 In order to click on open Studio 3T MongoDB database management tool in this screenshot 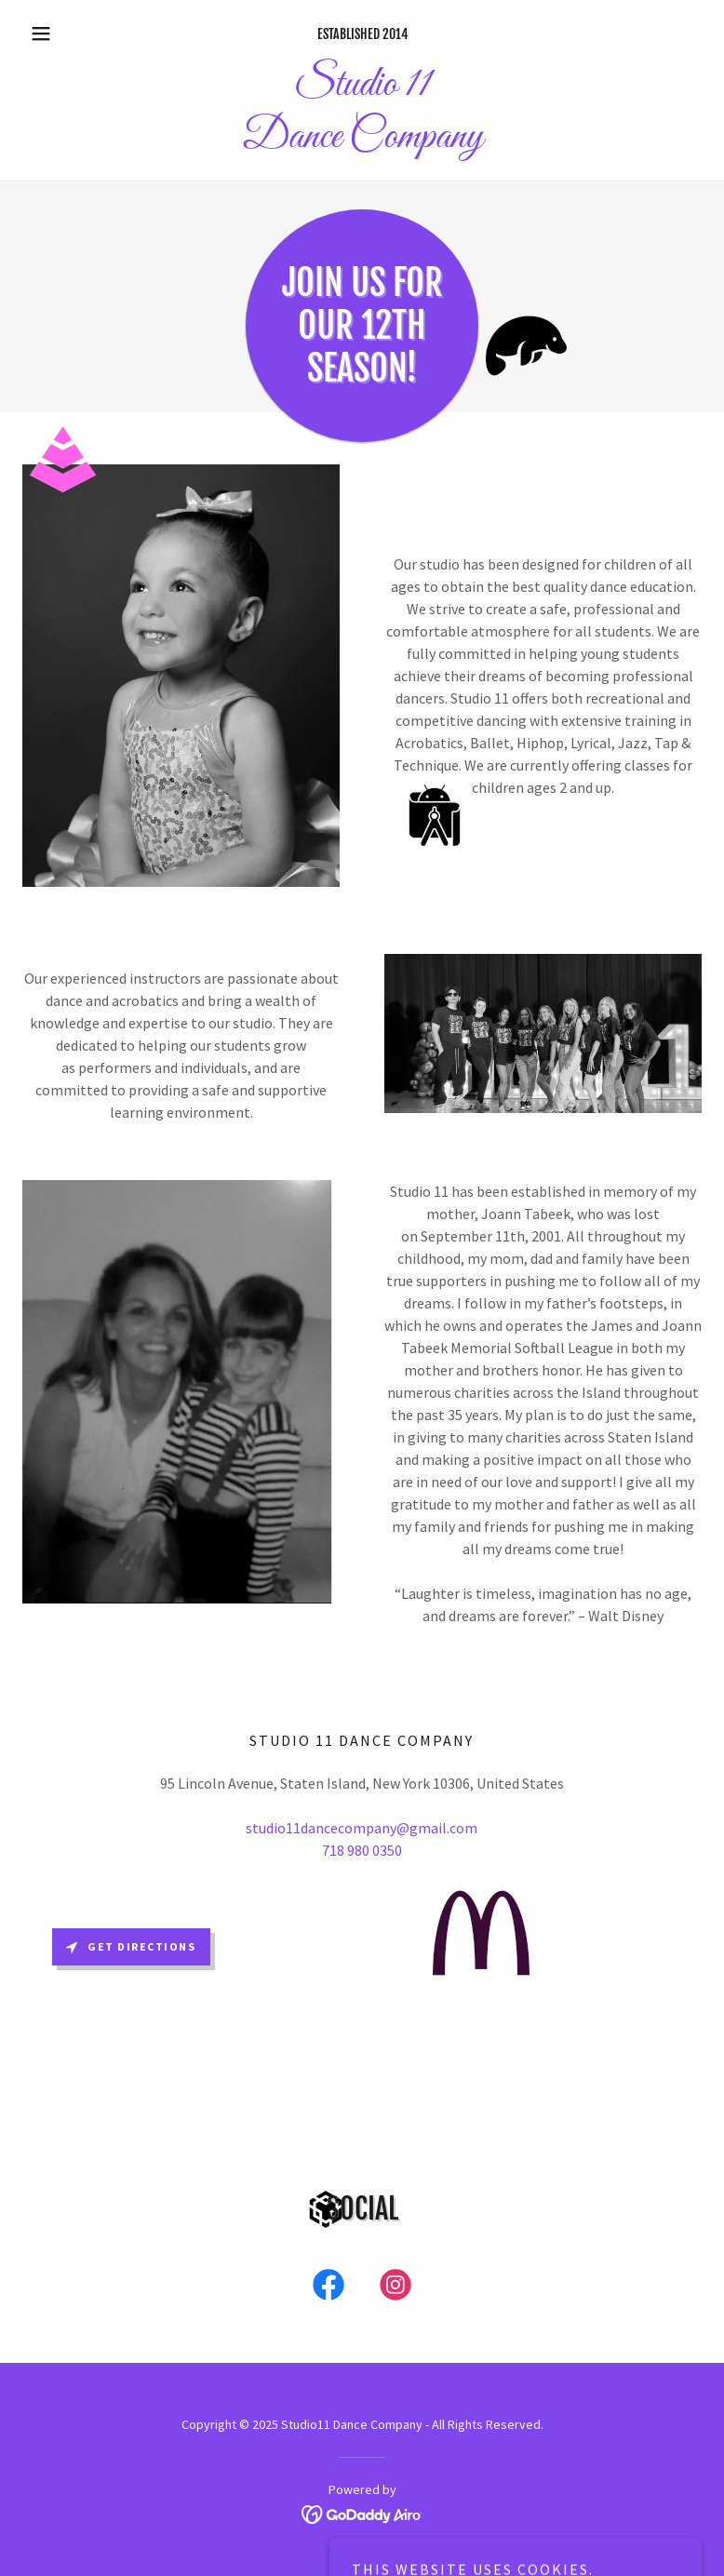, I will do `click(526, 345)`.